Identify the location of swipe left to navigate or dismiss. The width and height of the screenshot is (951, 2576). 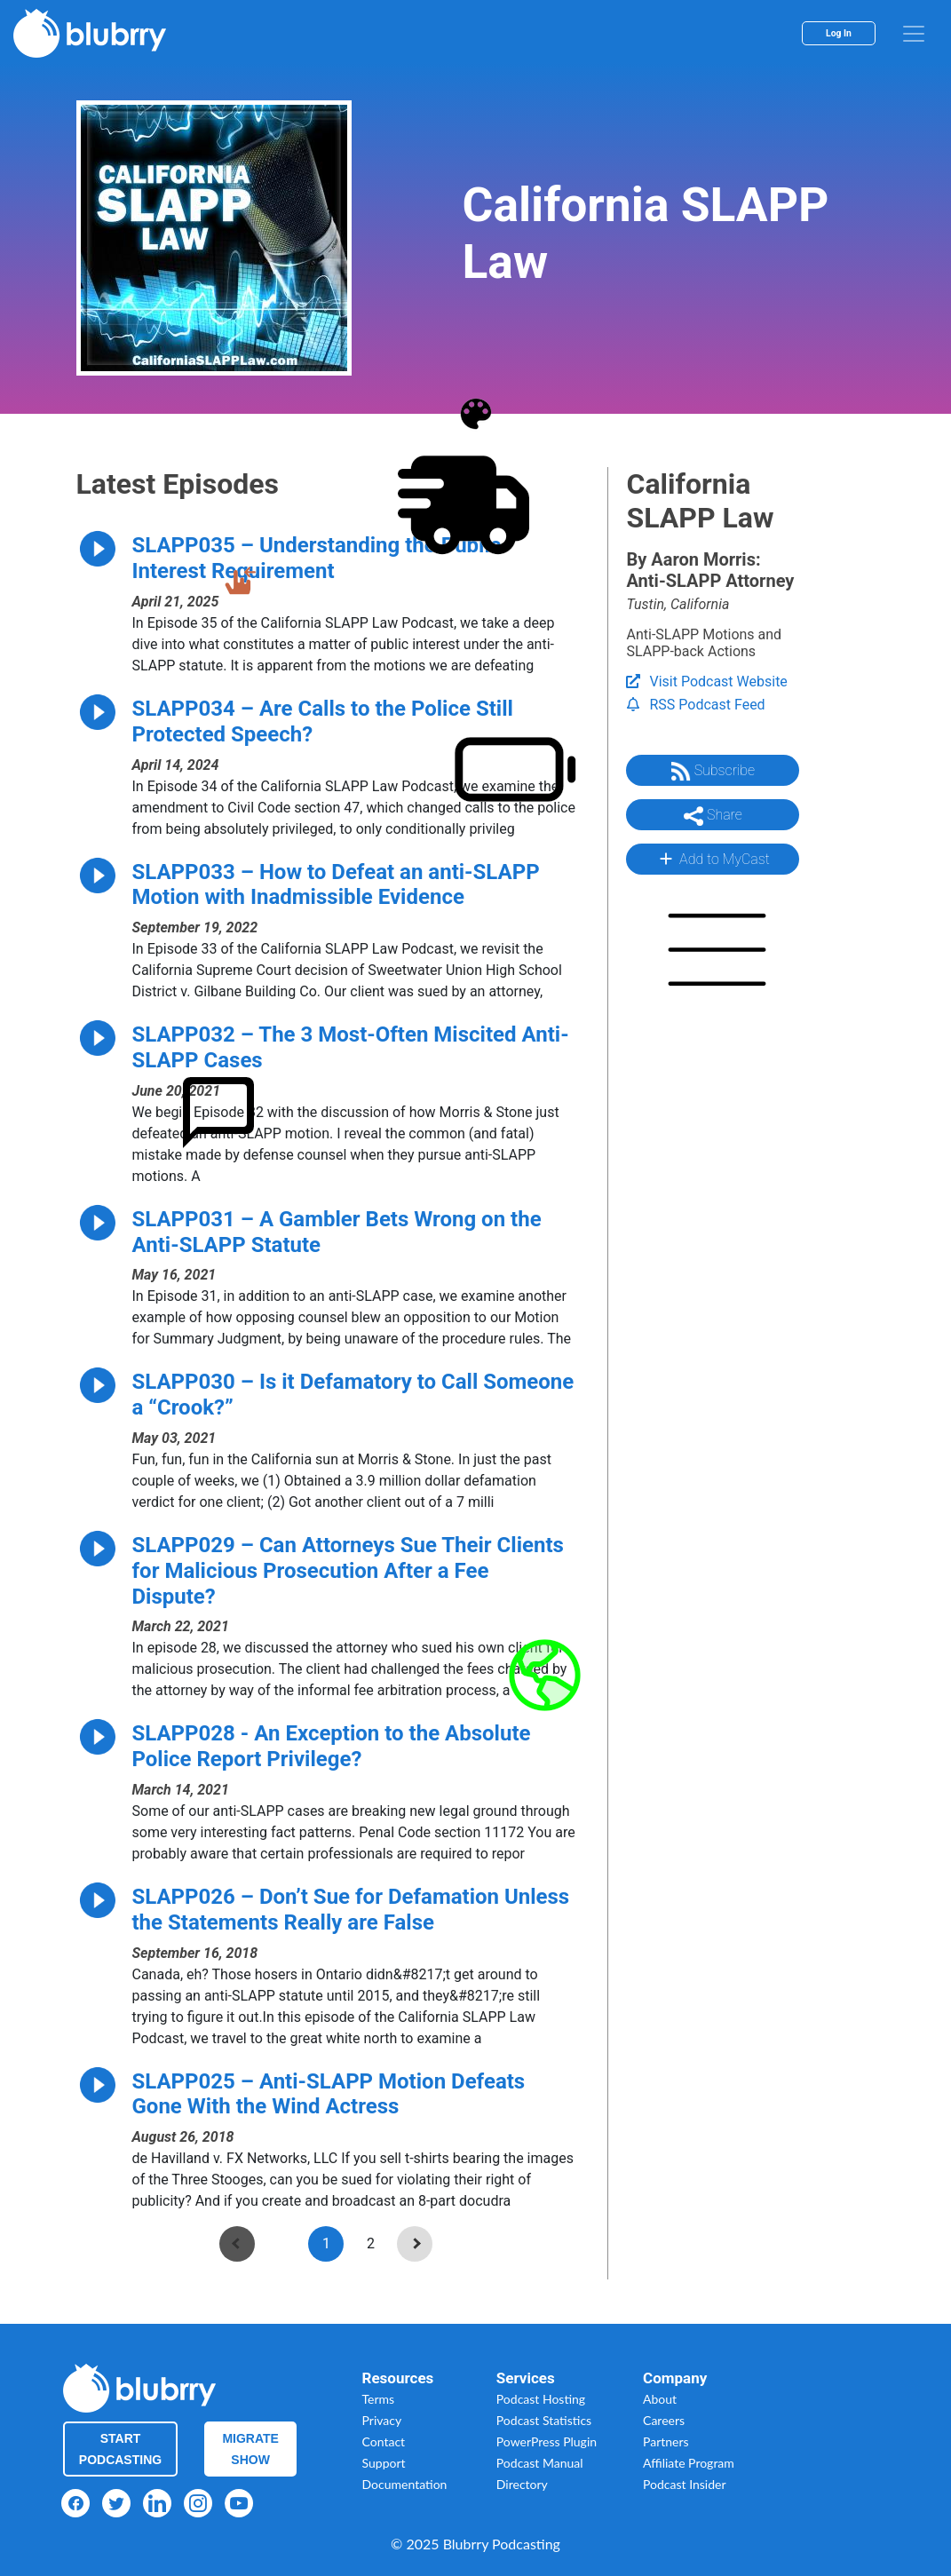
(239, 582).